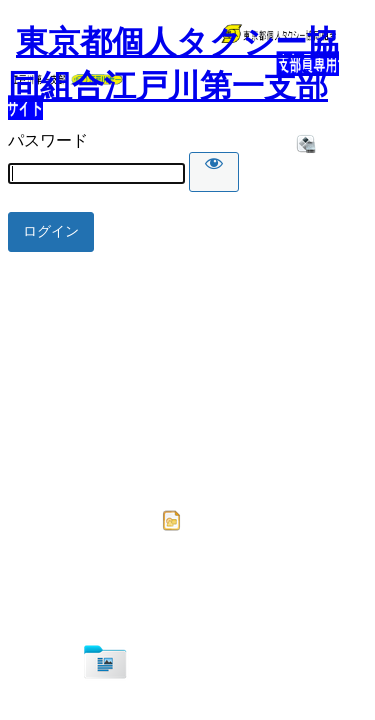  What do you see at coordinates (305, 143) in the screenshot?
I see `launch boot camp assistant to install windows on your mac` at bounding box center [305, 143].